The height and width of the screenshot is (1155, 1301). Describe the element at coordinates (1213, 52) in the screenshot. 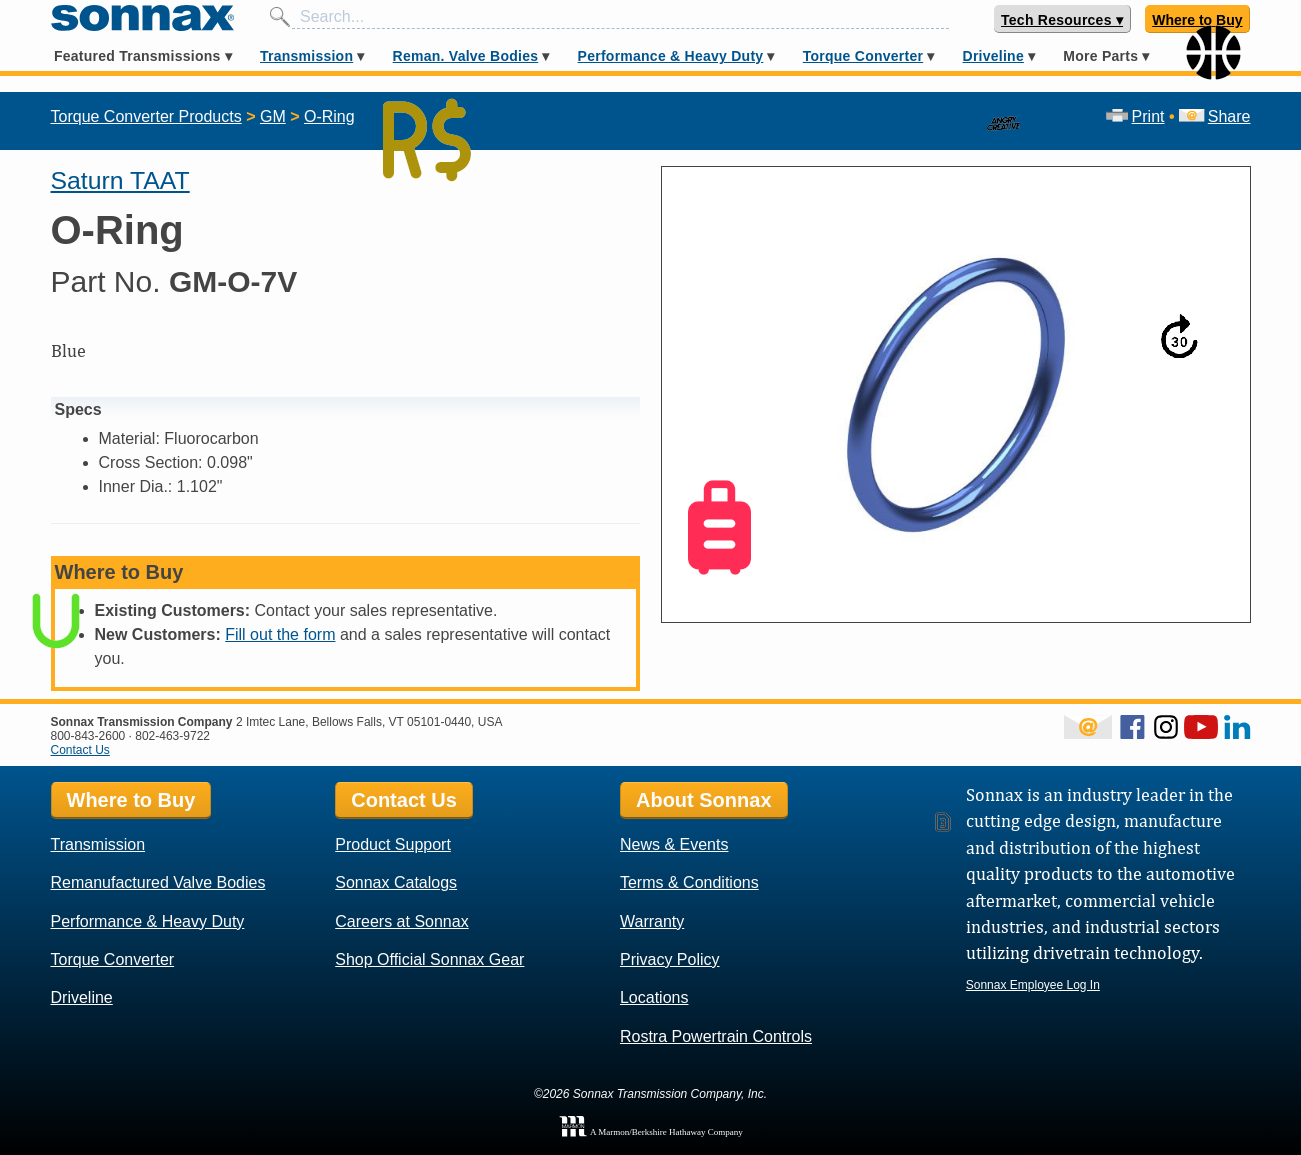

I see `access sports or basketball-related content` at that location.